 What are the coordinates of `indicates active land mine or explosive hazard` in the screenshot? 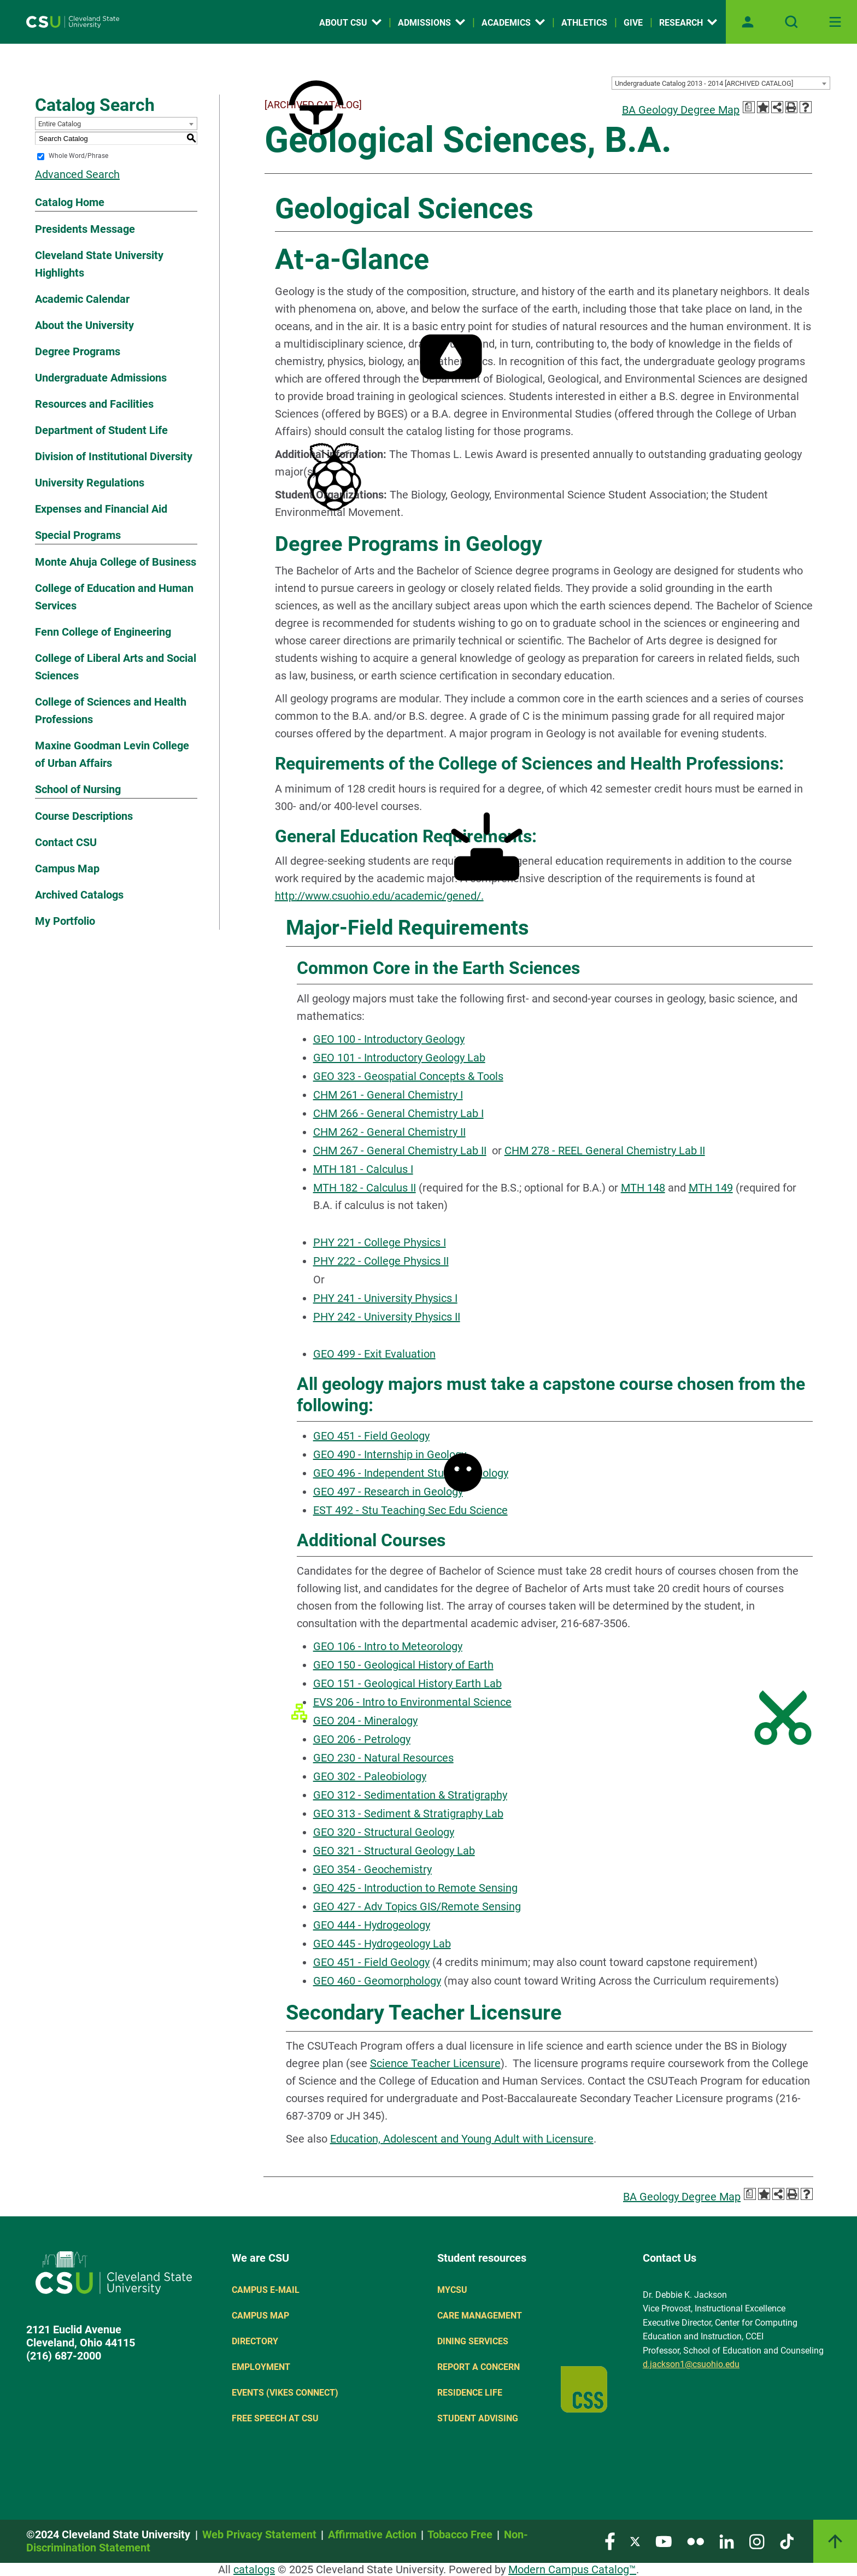 It's located at (486, 848).